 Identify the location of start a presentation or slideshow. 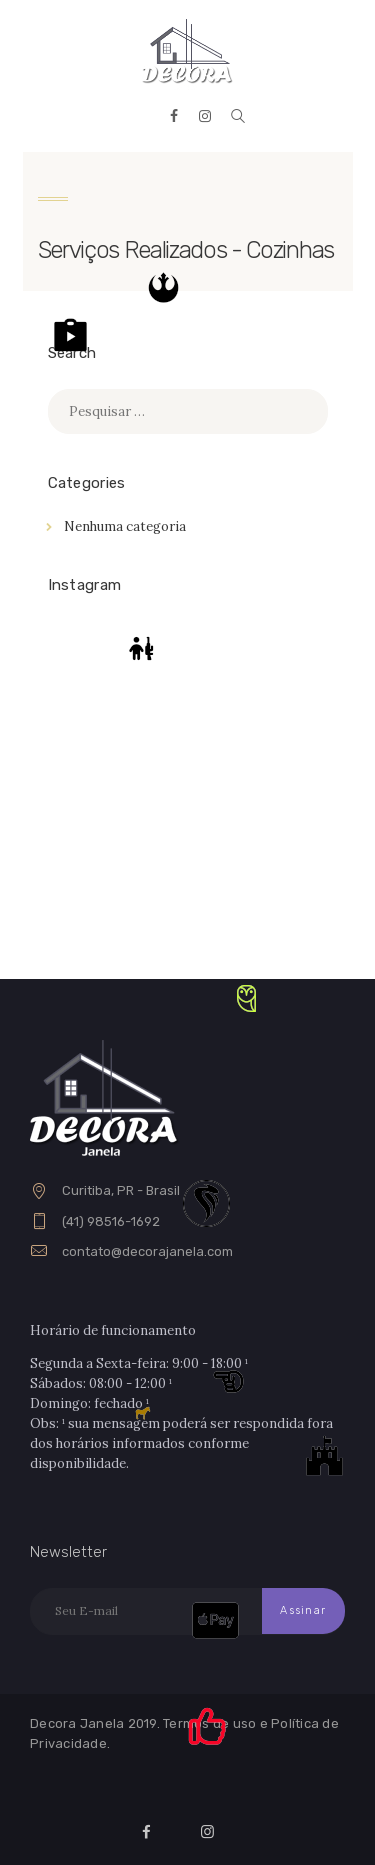
(70, 336).